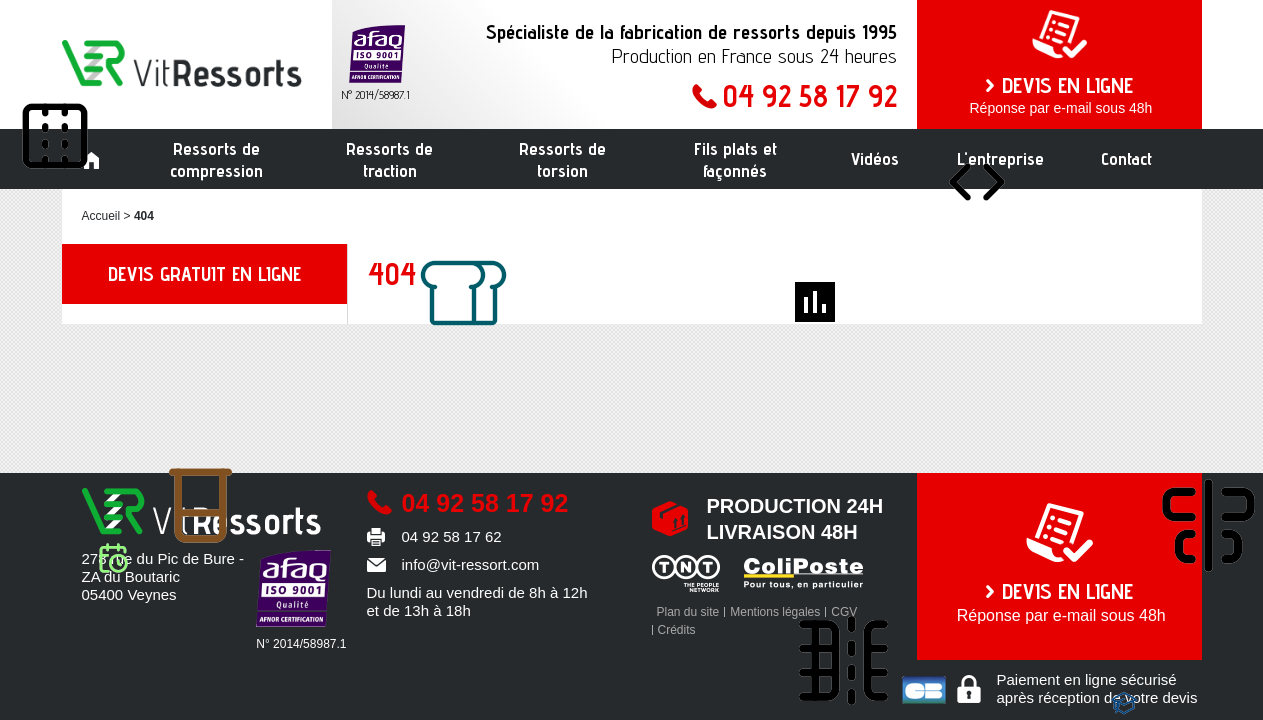  I want to click on align objects to vertical center, so click(1208, 525).